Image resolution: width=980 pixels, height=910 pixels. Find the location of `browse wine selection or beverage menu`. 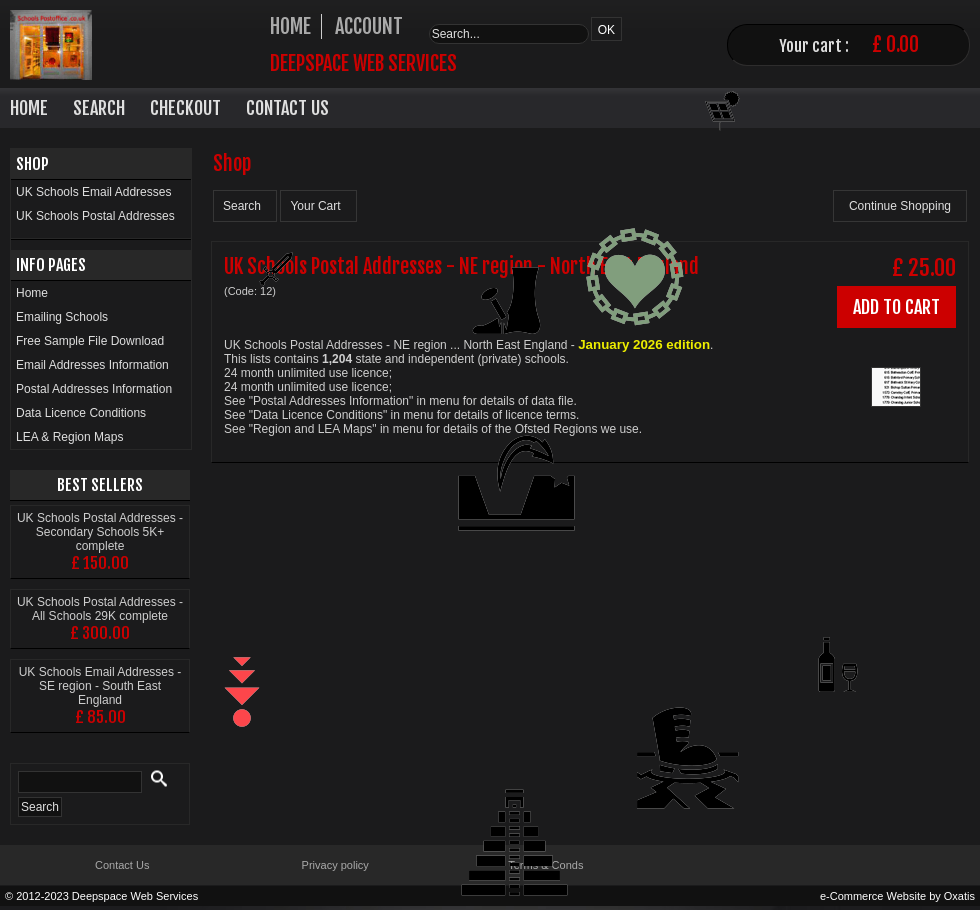

browse wine selection or beverage menu is located at coordinates (838, 664).